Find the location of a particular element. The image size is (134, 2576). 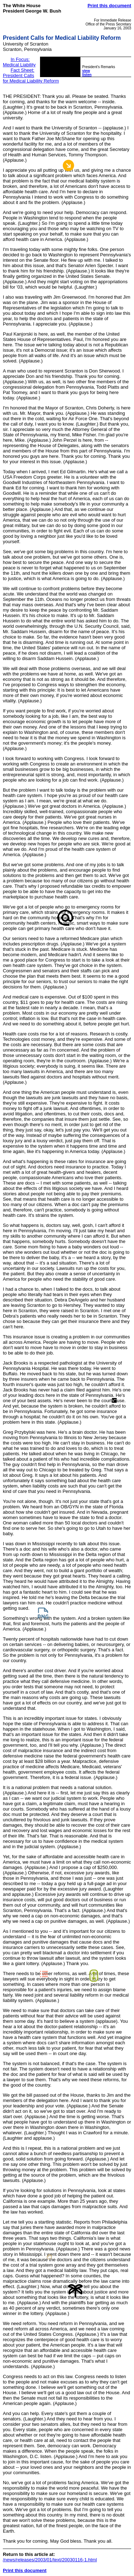

insert square root symbol is located at coordinates (114, 1400).